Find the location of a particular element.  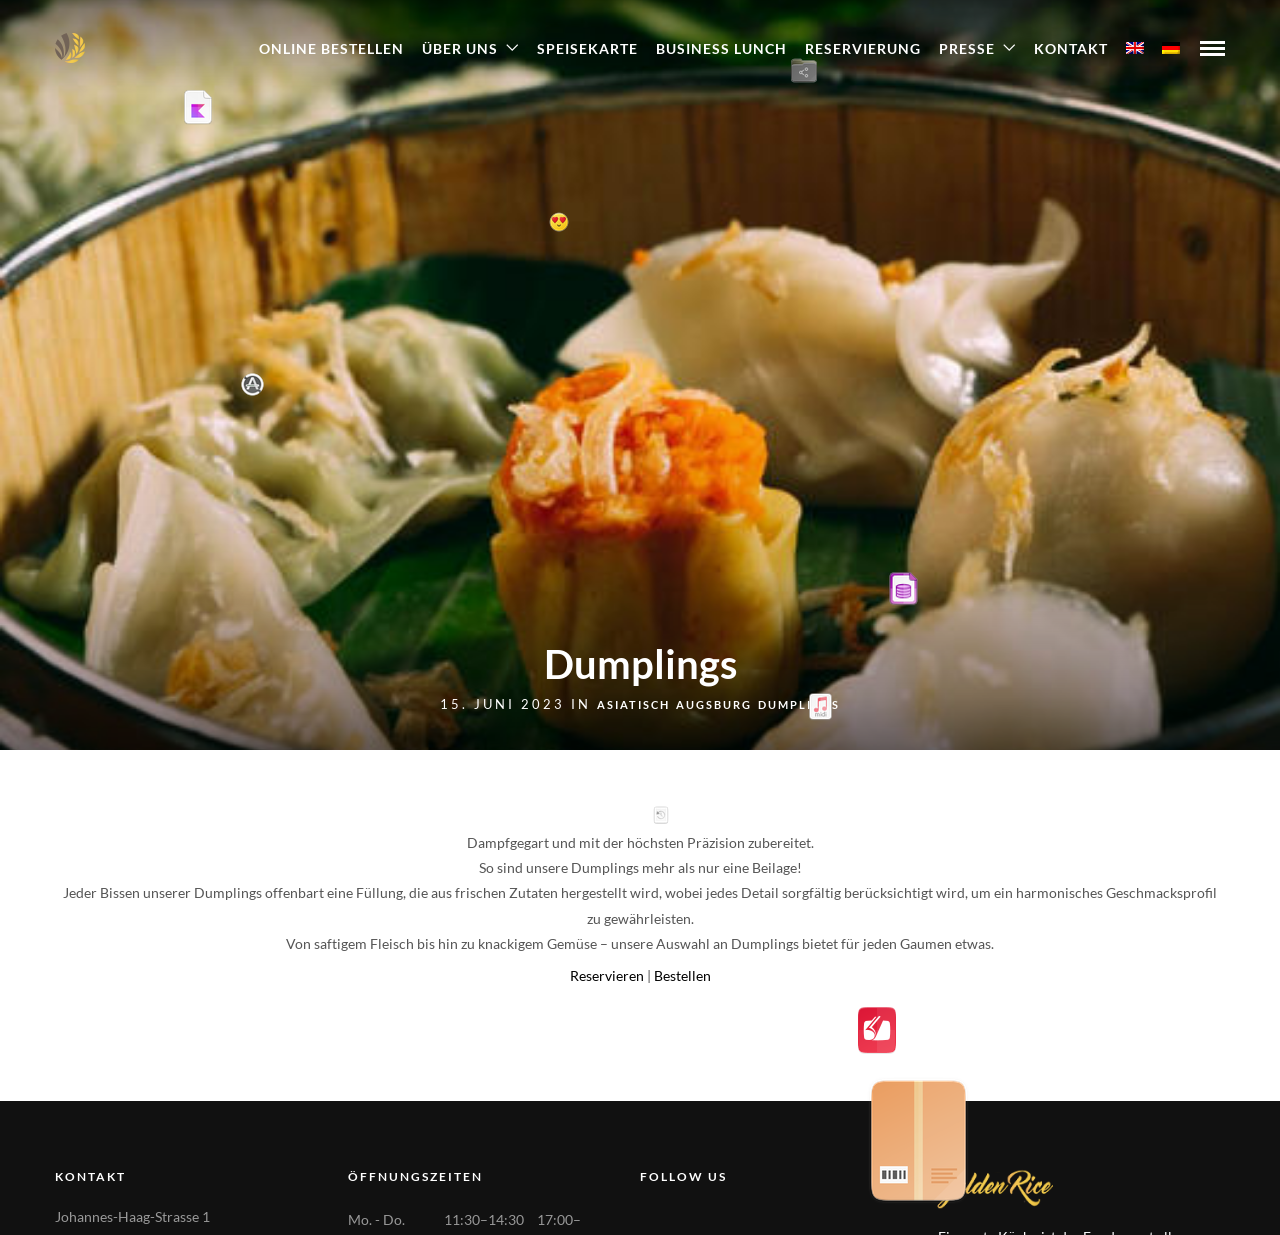

check for available system updates is located at coordinates (252, 384).